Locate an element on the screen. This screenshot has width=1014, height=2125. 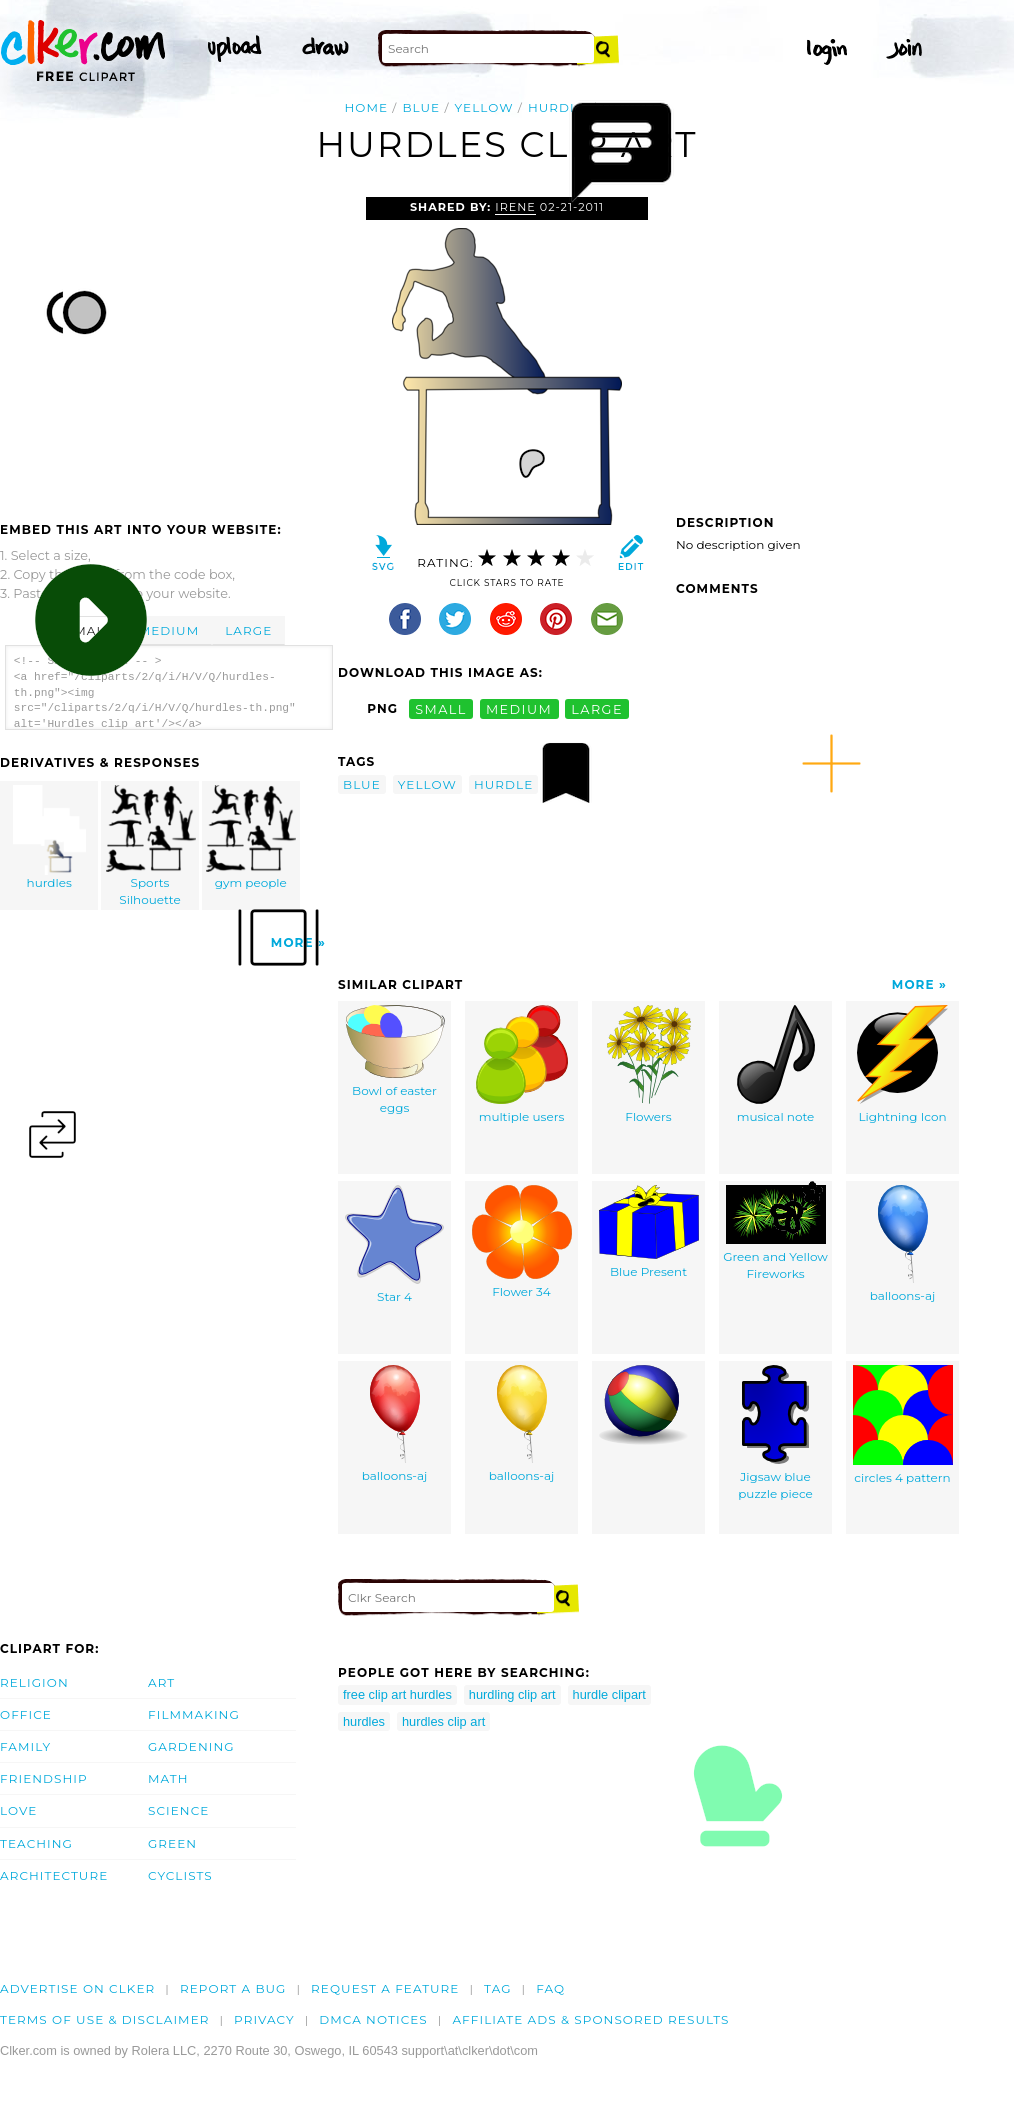
swap or exchange items is located at coordinates (52, 1134).